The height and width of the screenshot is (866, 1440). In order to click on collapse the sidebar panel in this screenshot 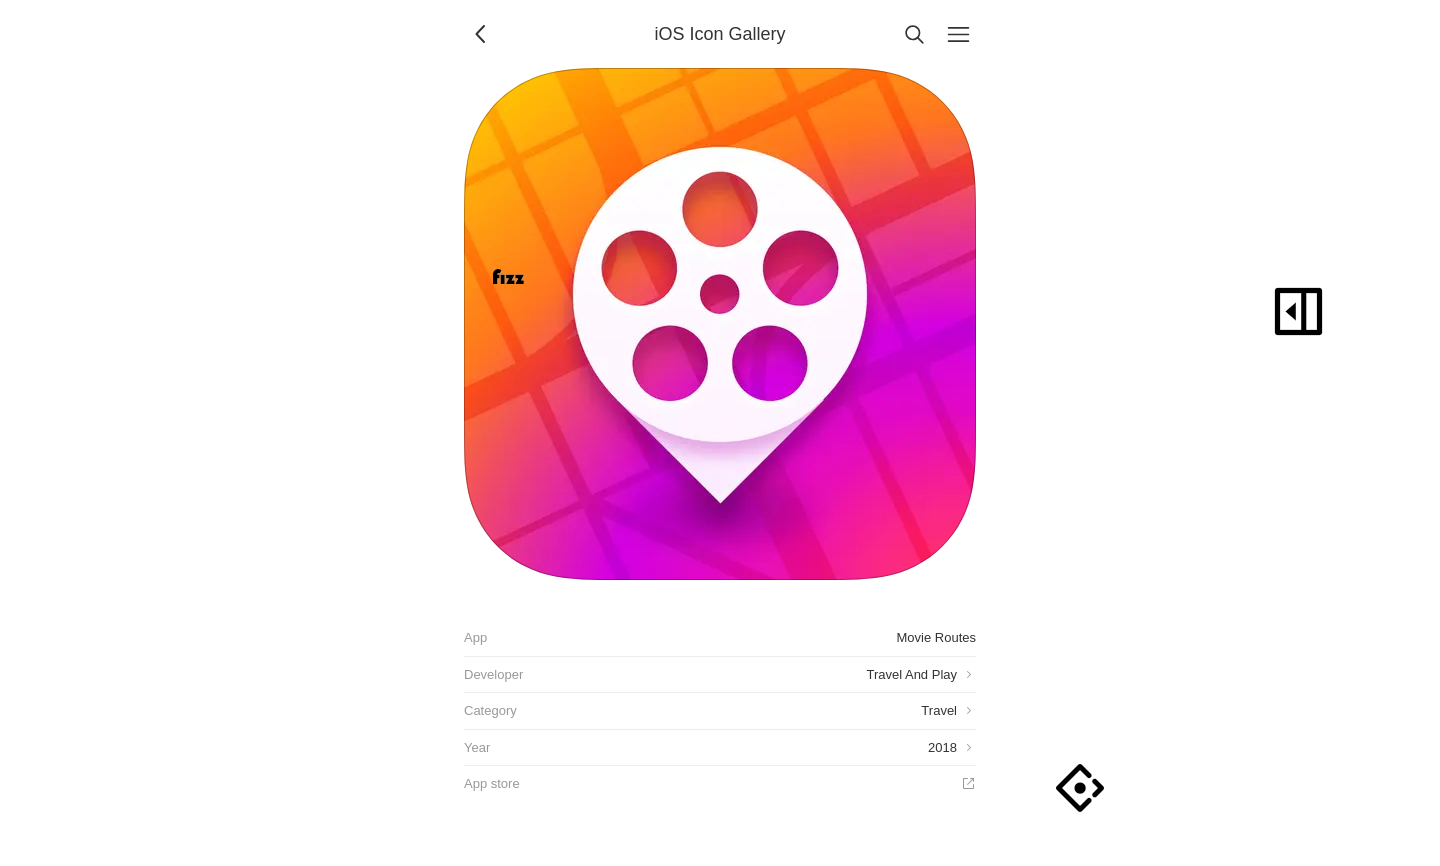, I will do `click(1298, 311)`.